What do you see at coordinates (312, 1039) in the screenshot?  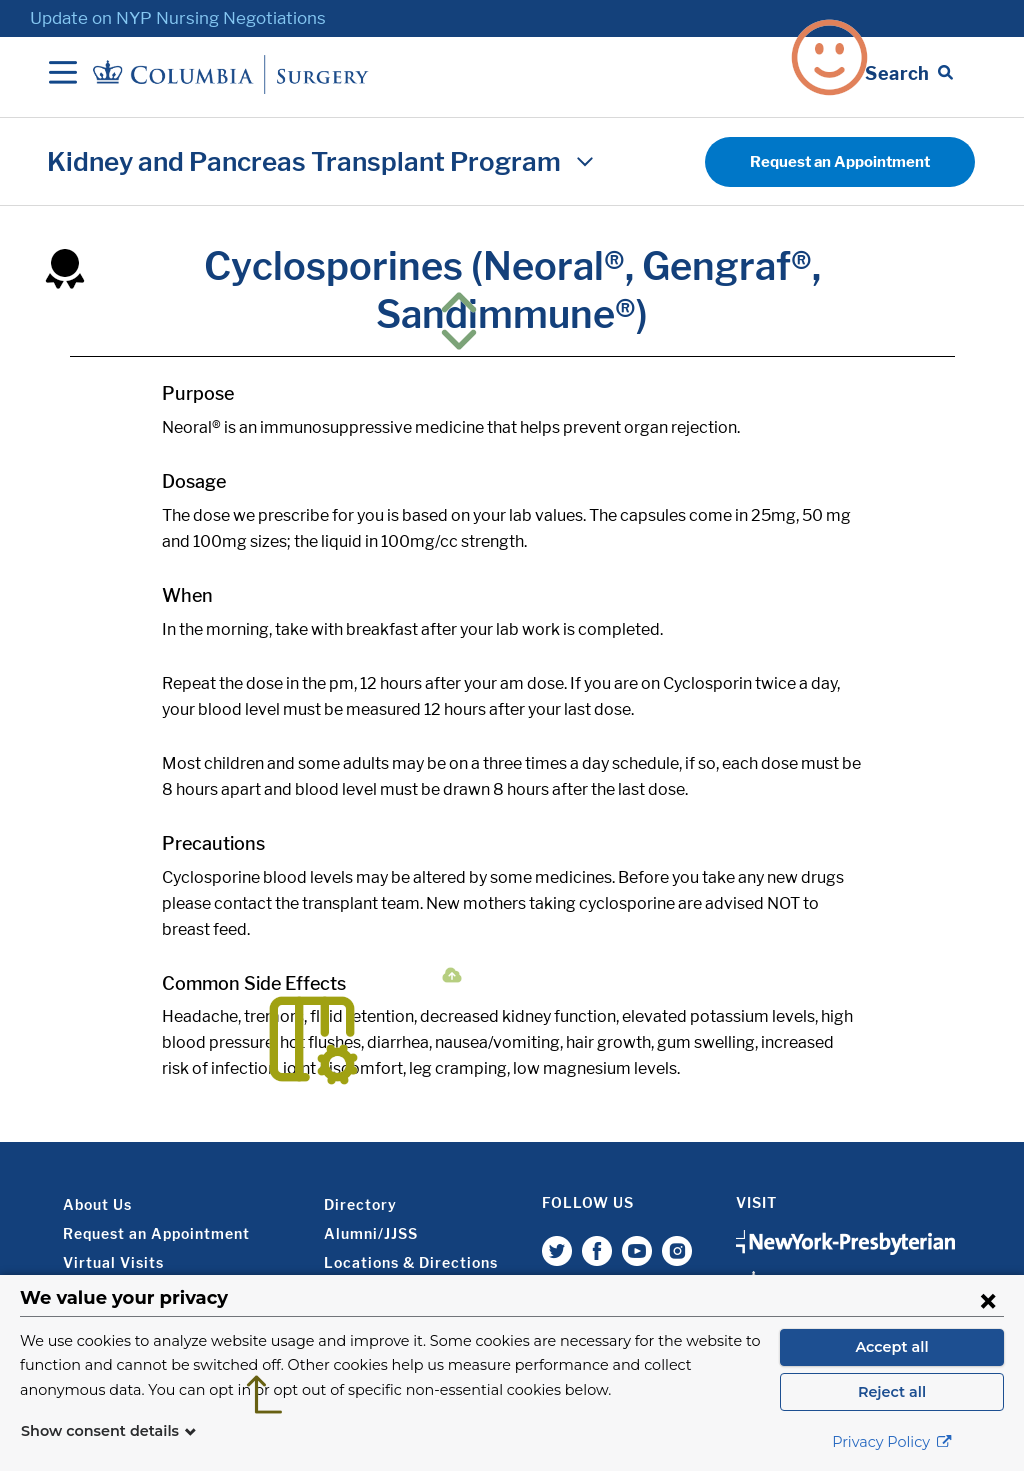 I see `configure column layout settings` at bounding box center [312, 1039].